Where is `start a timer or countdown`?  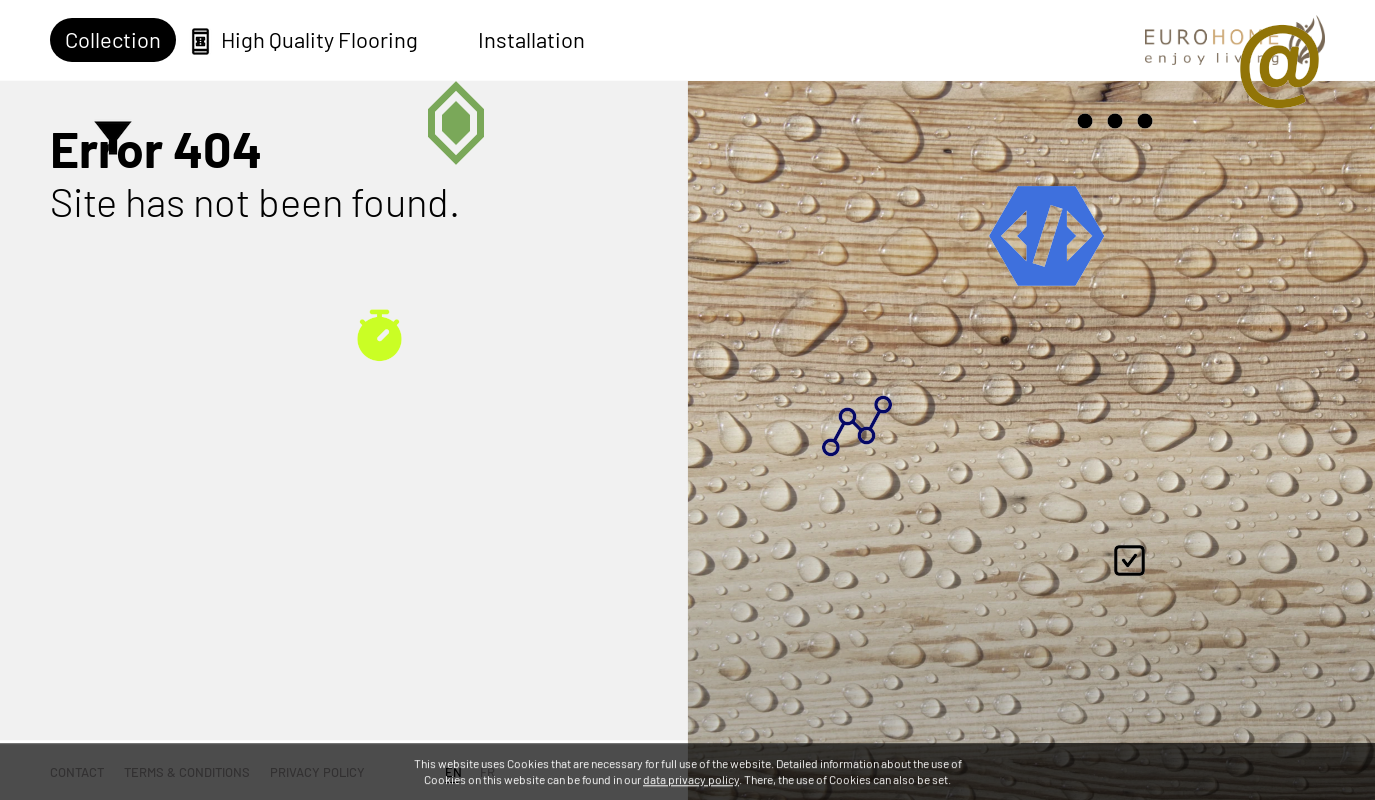 start a timer or countdown is located at coordinates (379, 336).